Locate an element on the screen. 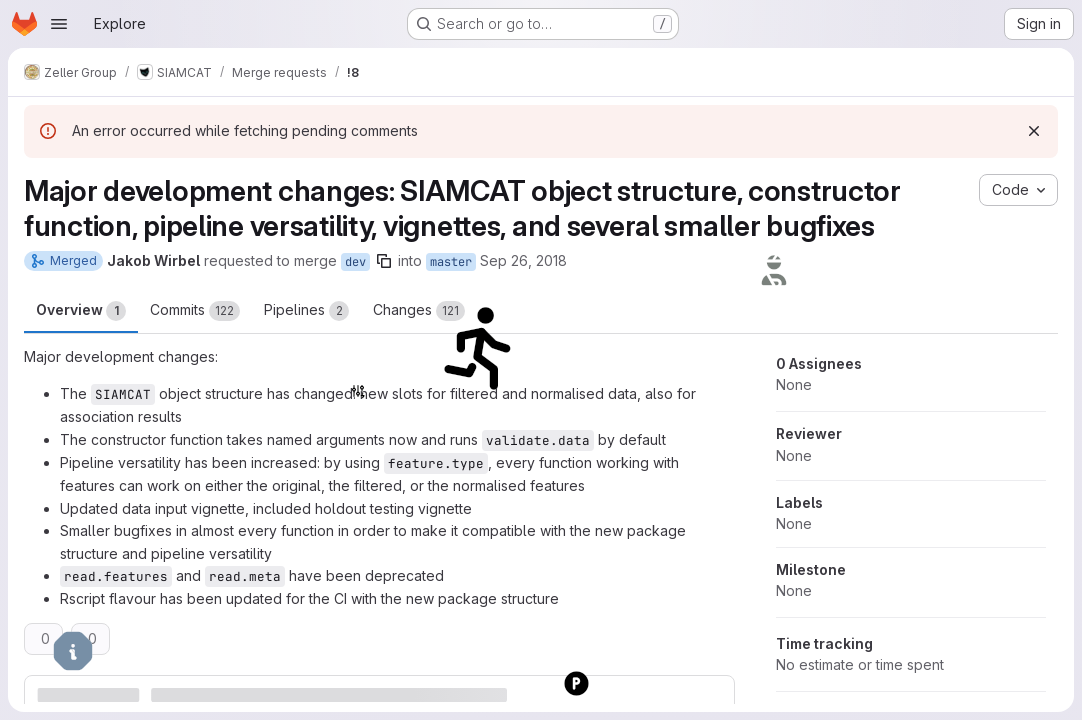 Image resolution: width=1082 pixels, height=720 pixels. indicates parking available or parking location is located at coordinates (576, 683).